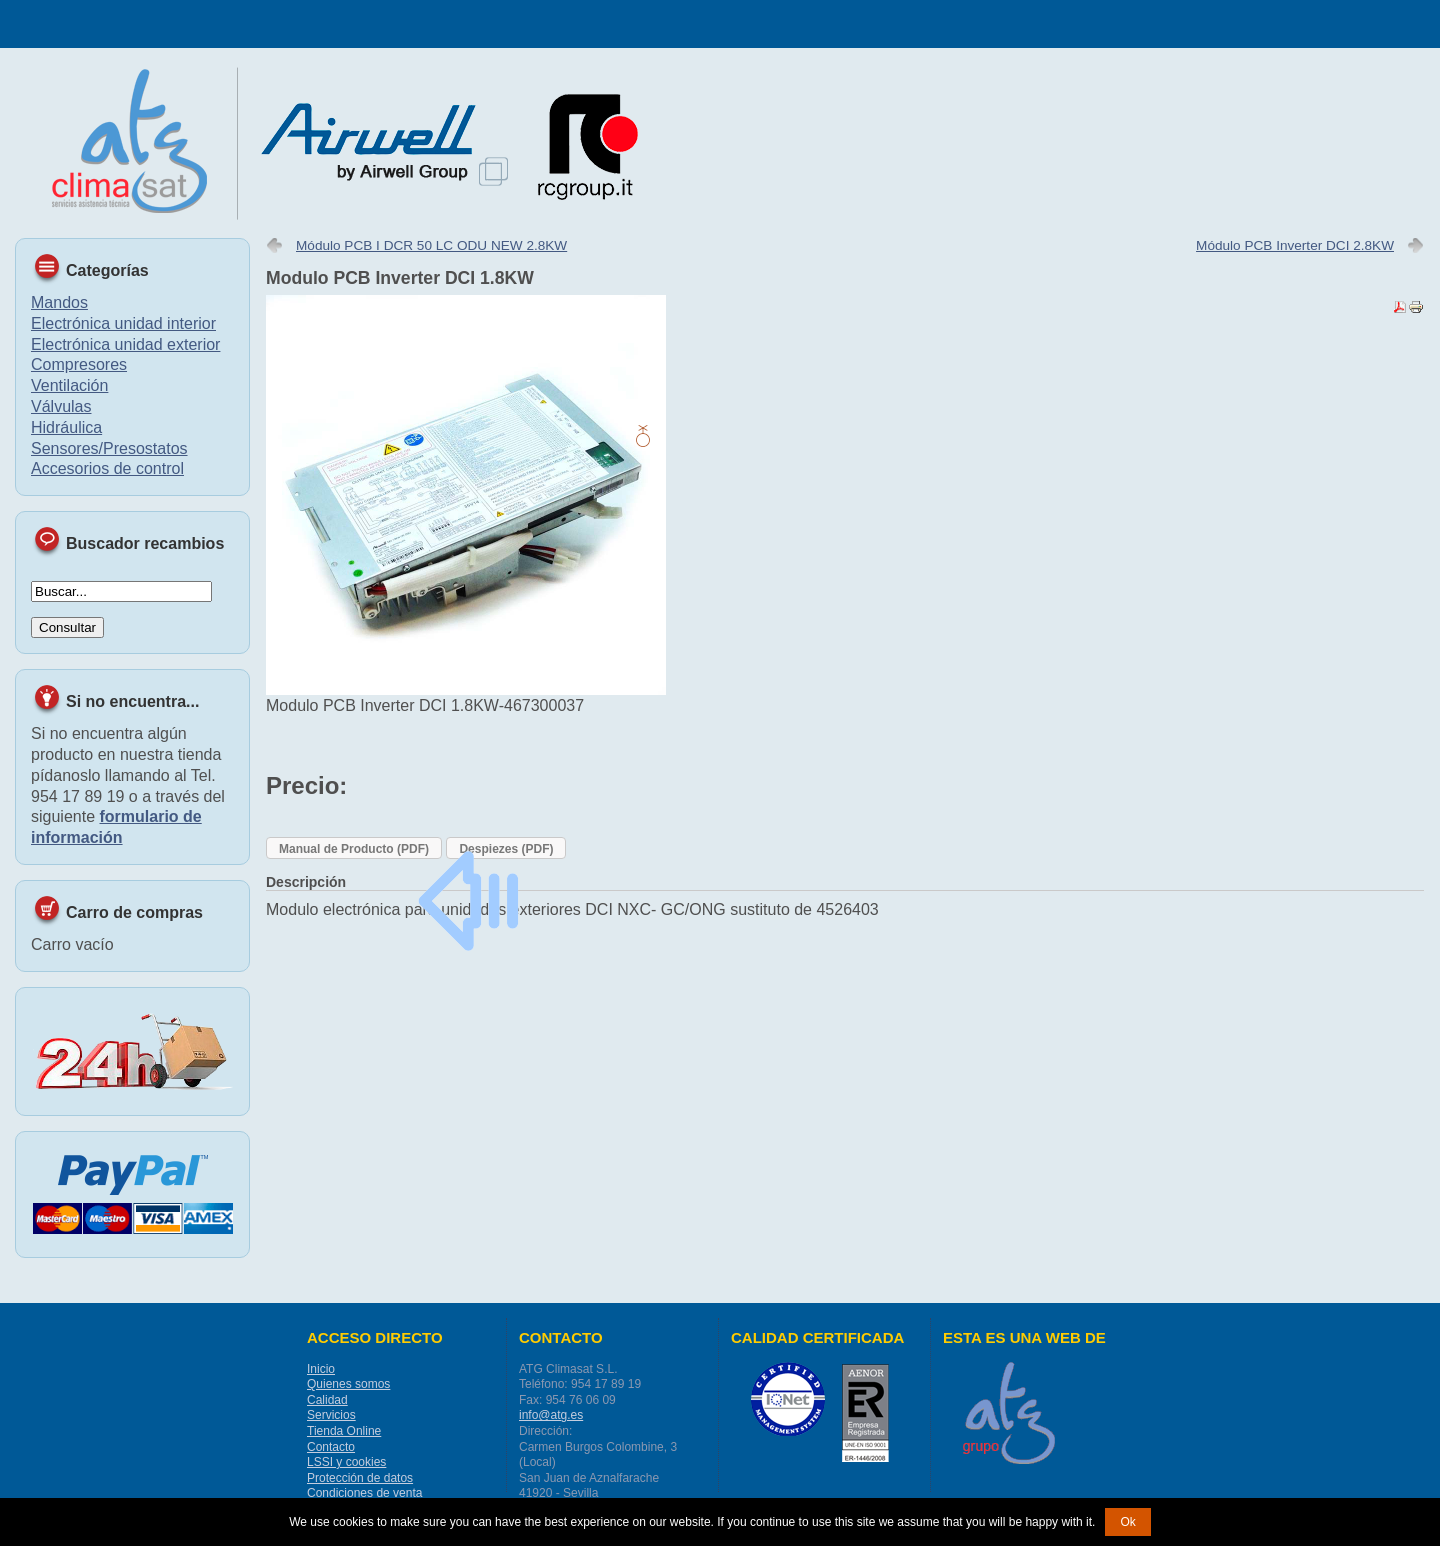 This screenshot has height=1546, width=1440. Describe the element at coordinates (472, 901) in the screenshot. I see `go back multiple steps` at that location.